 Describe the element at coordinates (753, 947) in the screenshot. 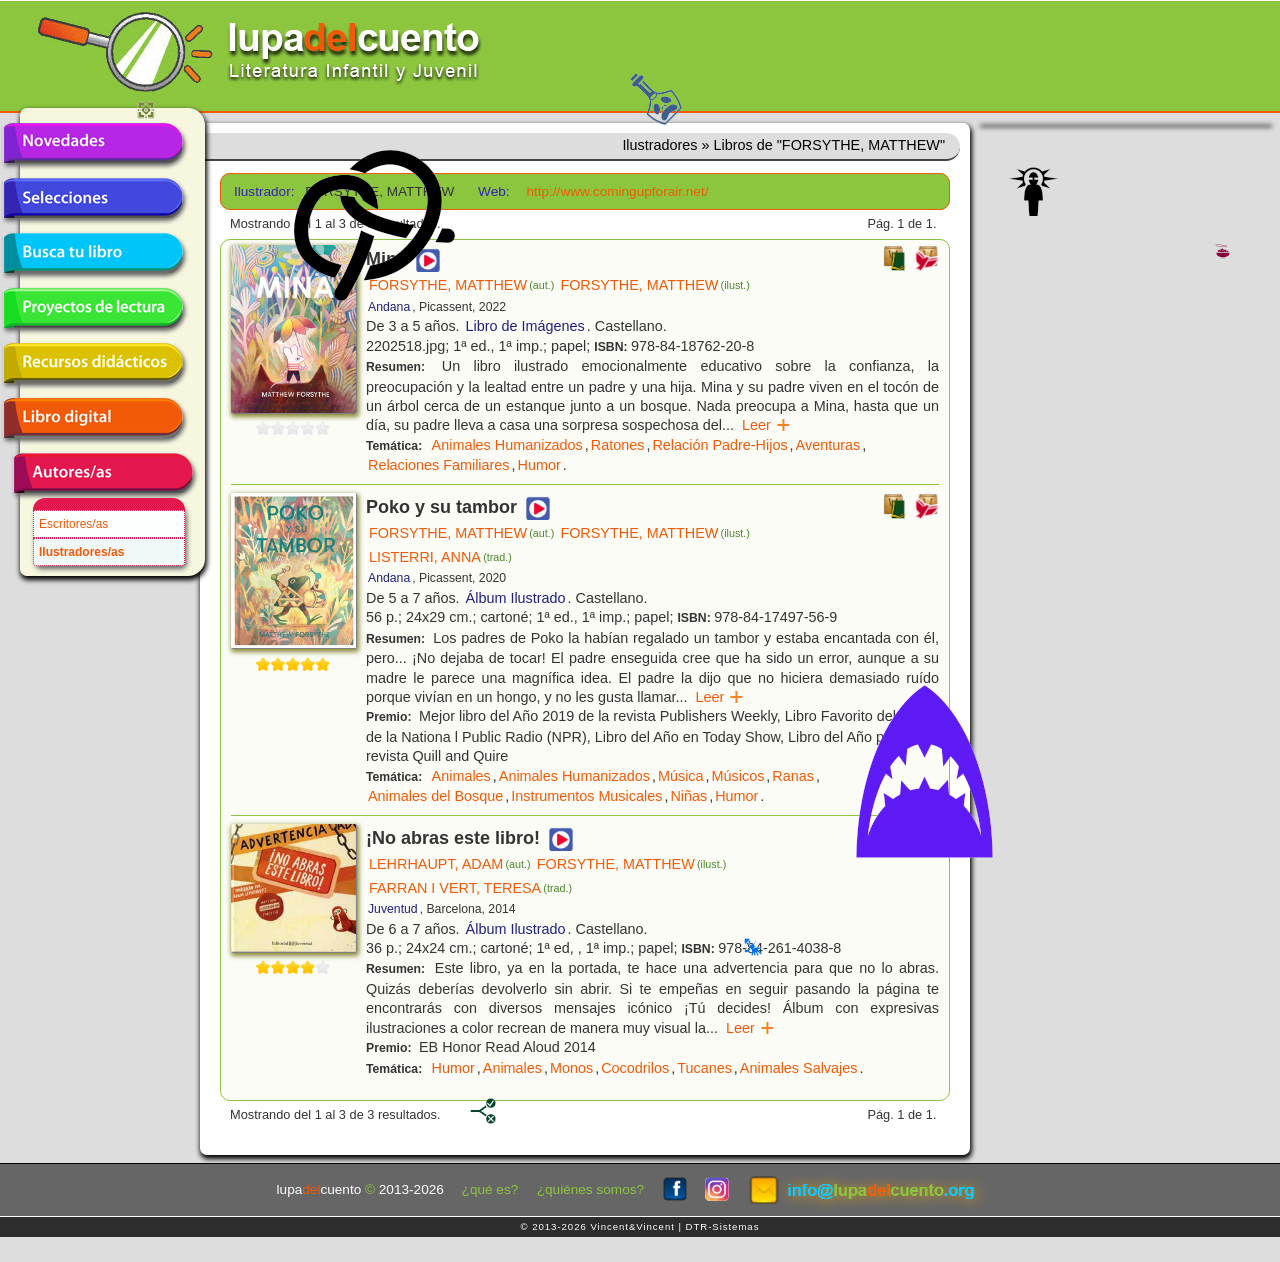

I see `indicates amputation or limb loss in a medical game context` at that location.